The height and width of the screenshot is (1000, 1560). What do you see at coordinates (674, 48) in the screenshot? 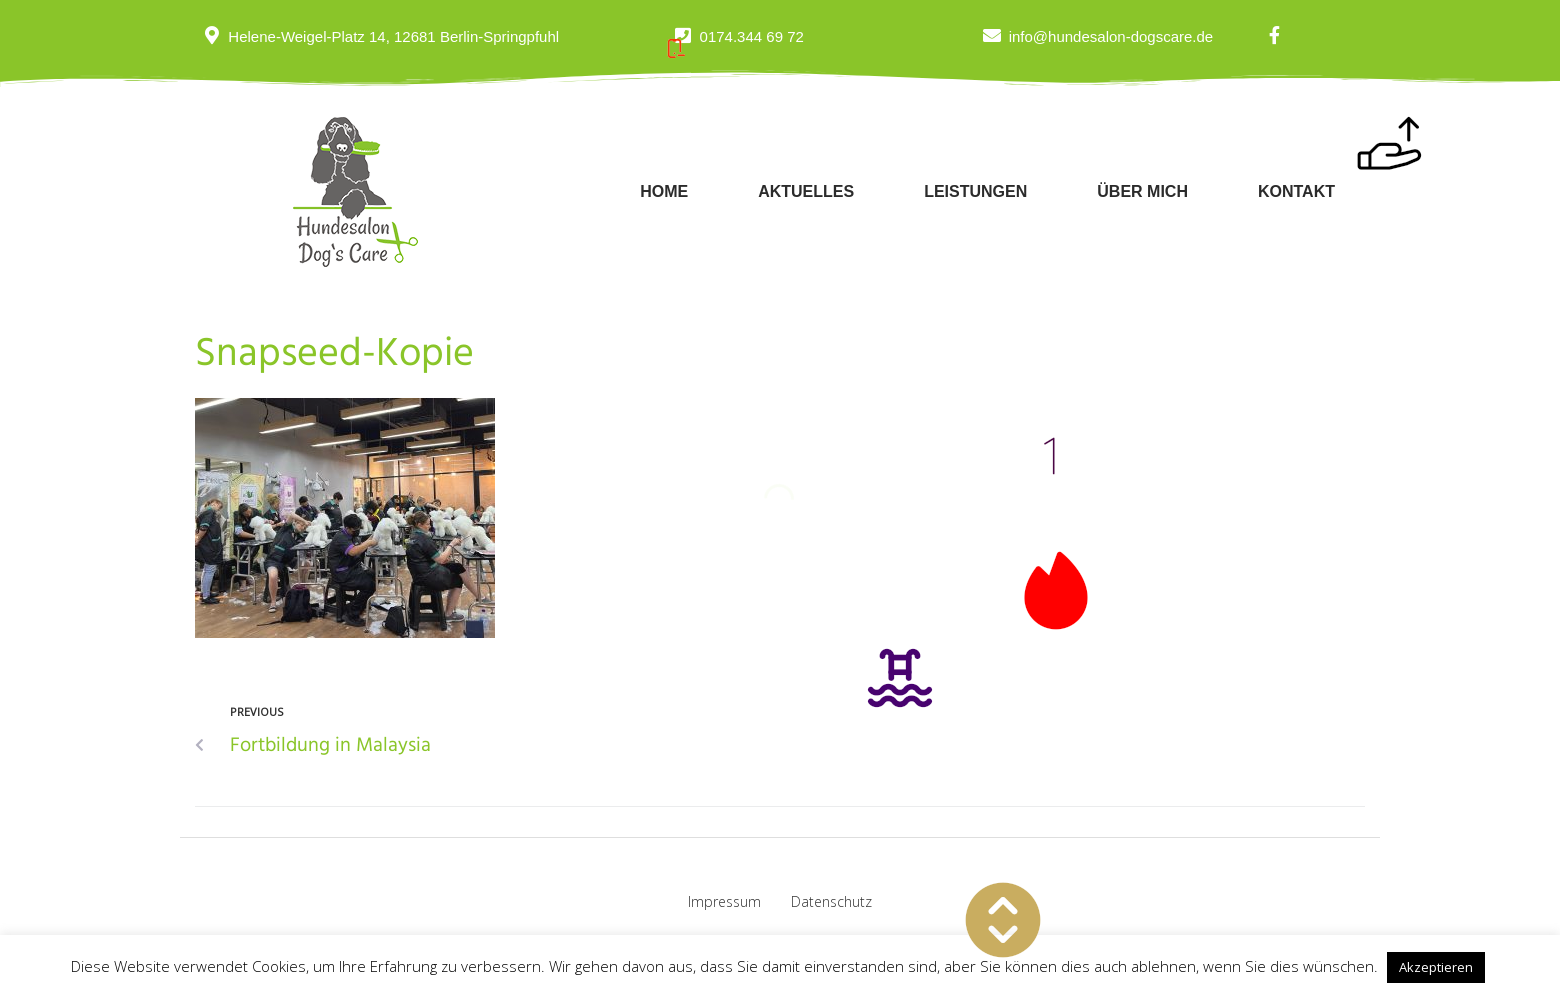
I see `remove a mobile device from your account` at bounding box center [674, 48].